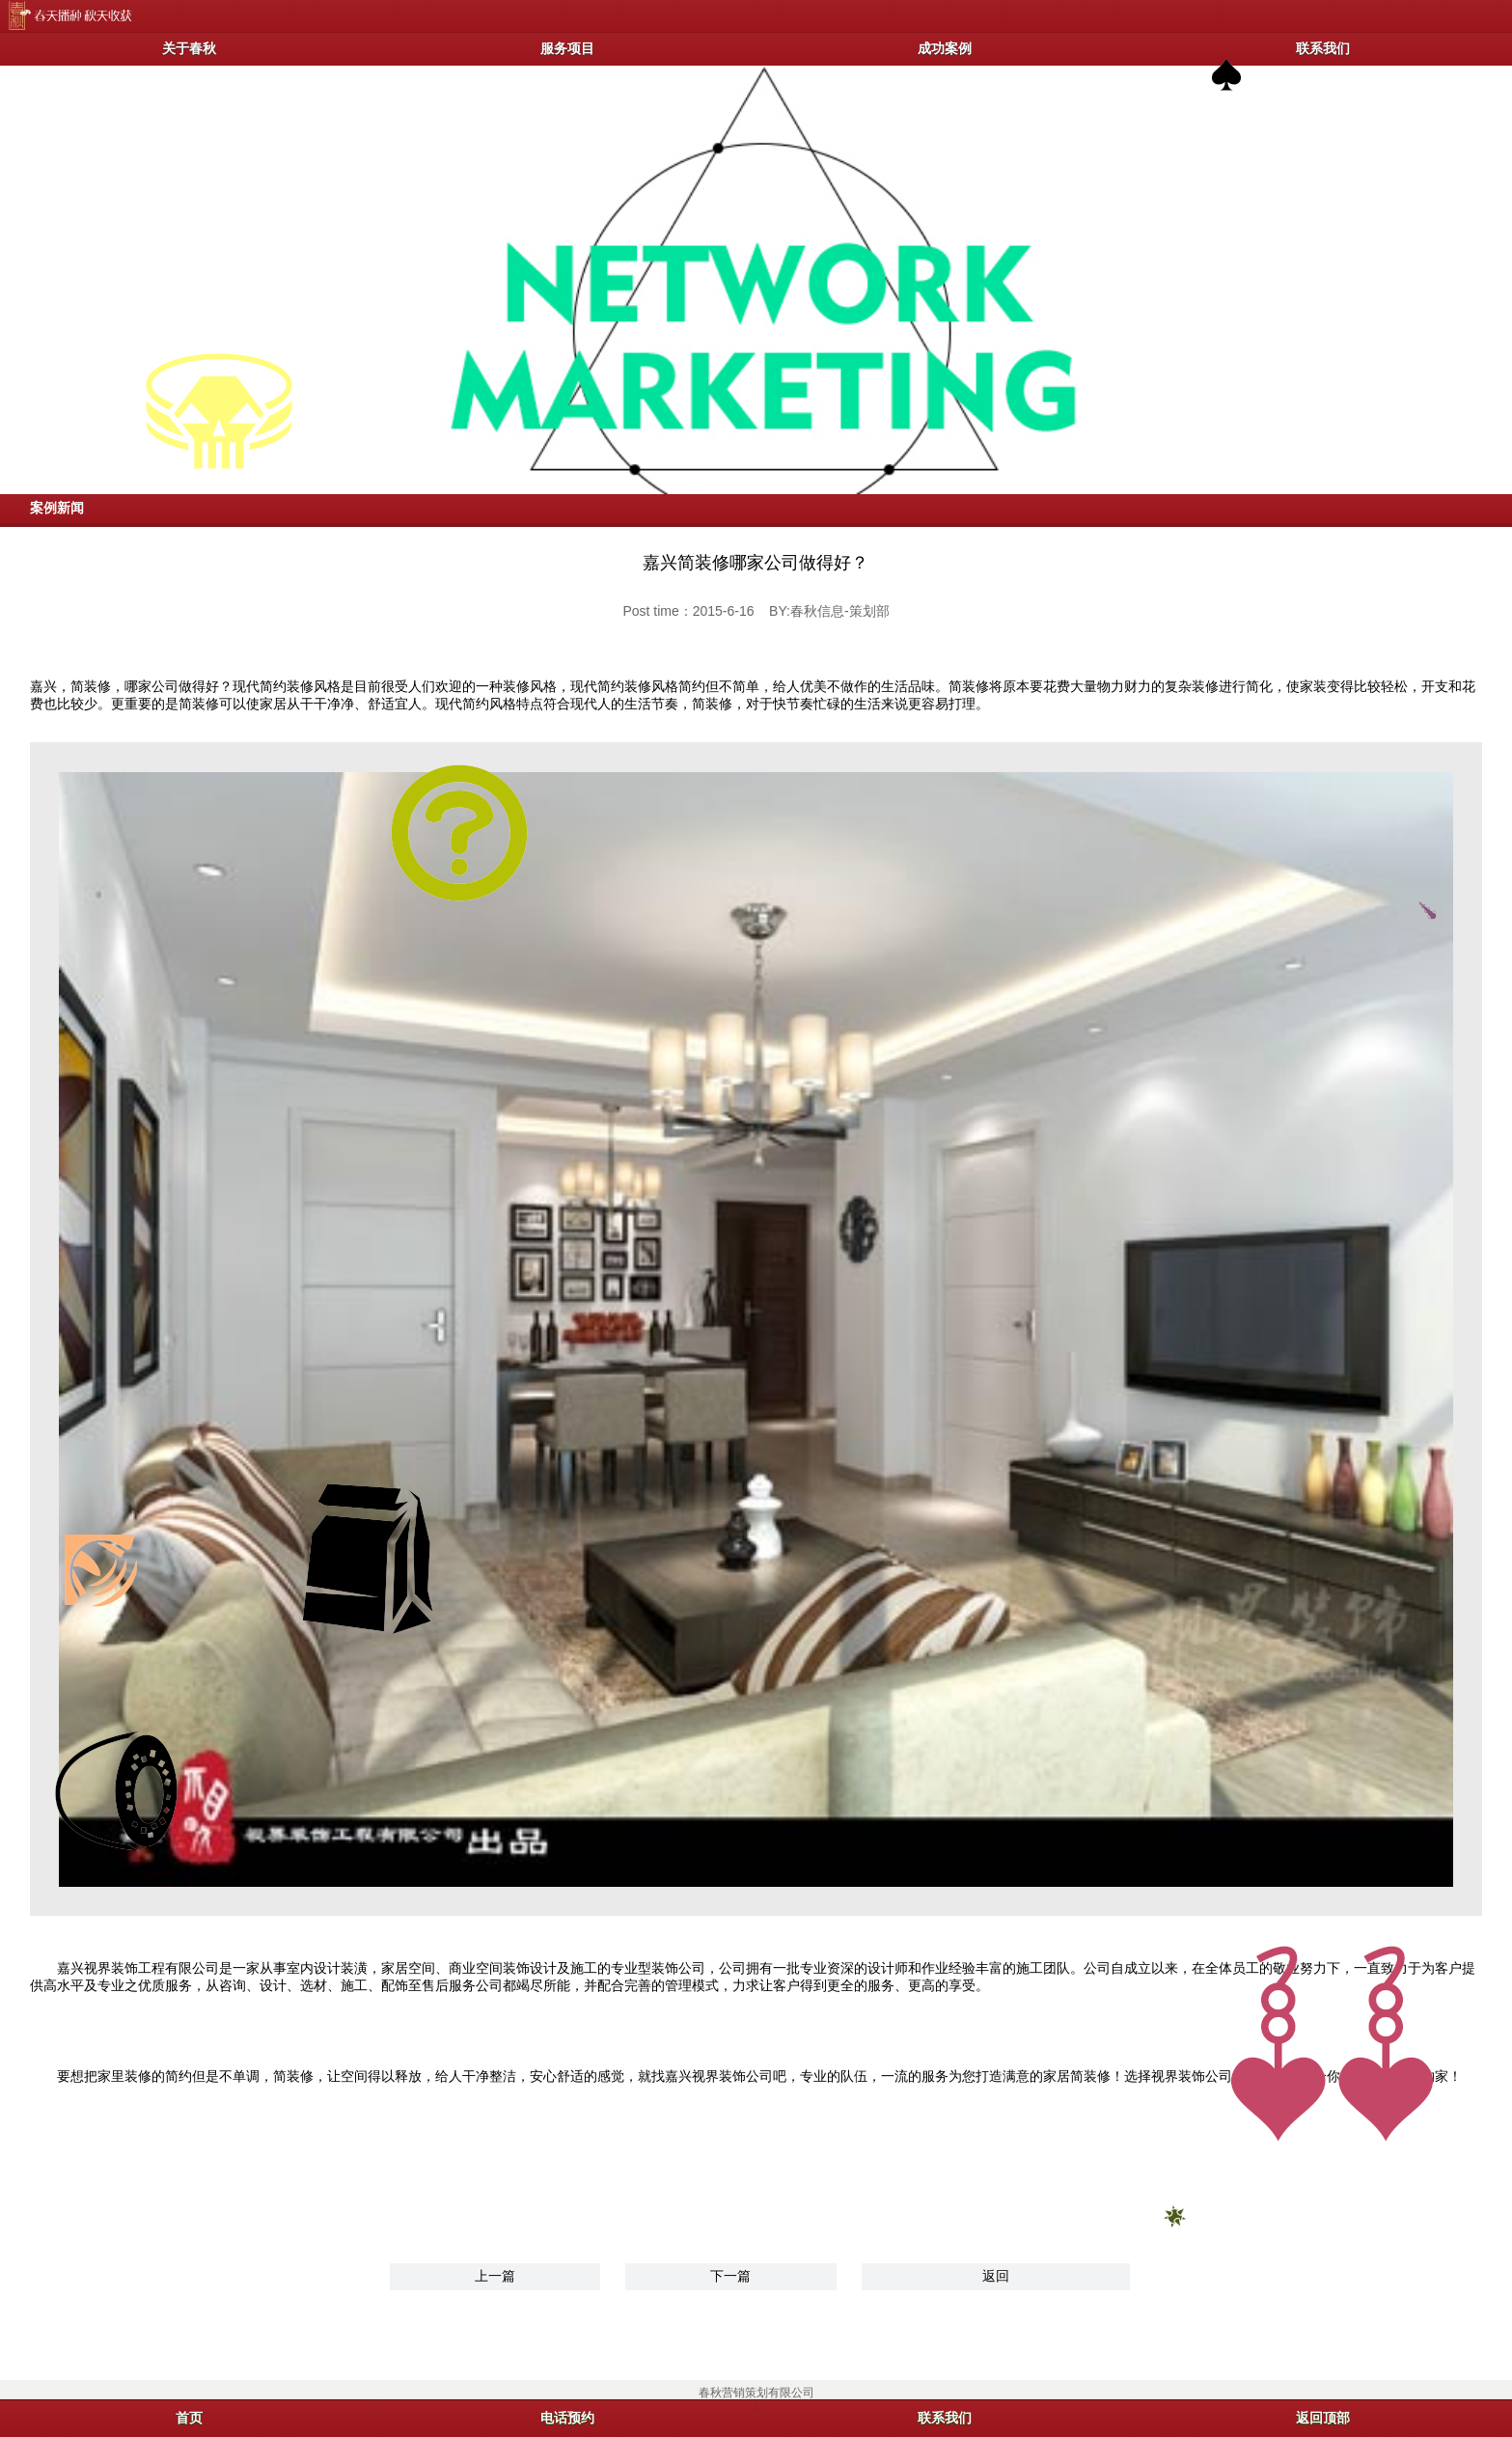 The image size is (1512, 2437). I want to click on equip or select a beam weapon, so click(1427, 910).